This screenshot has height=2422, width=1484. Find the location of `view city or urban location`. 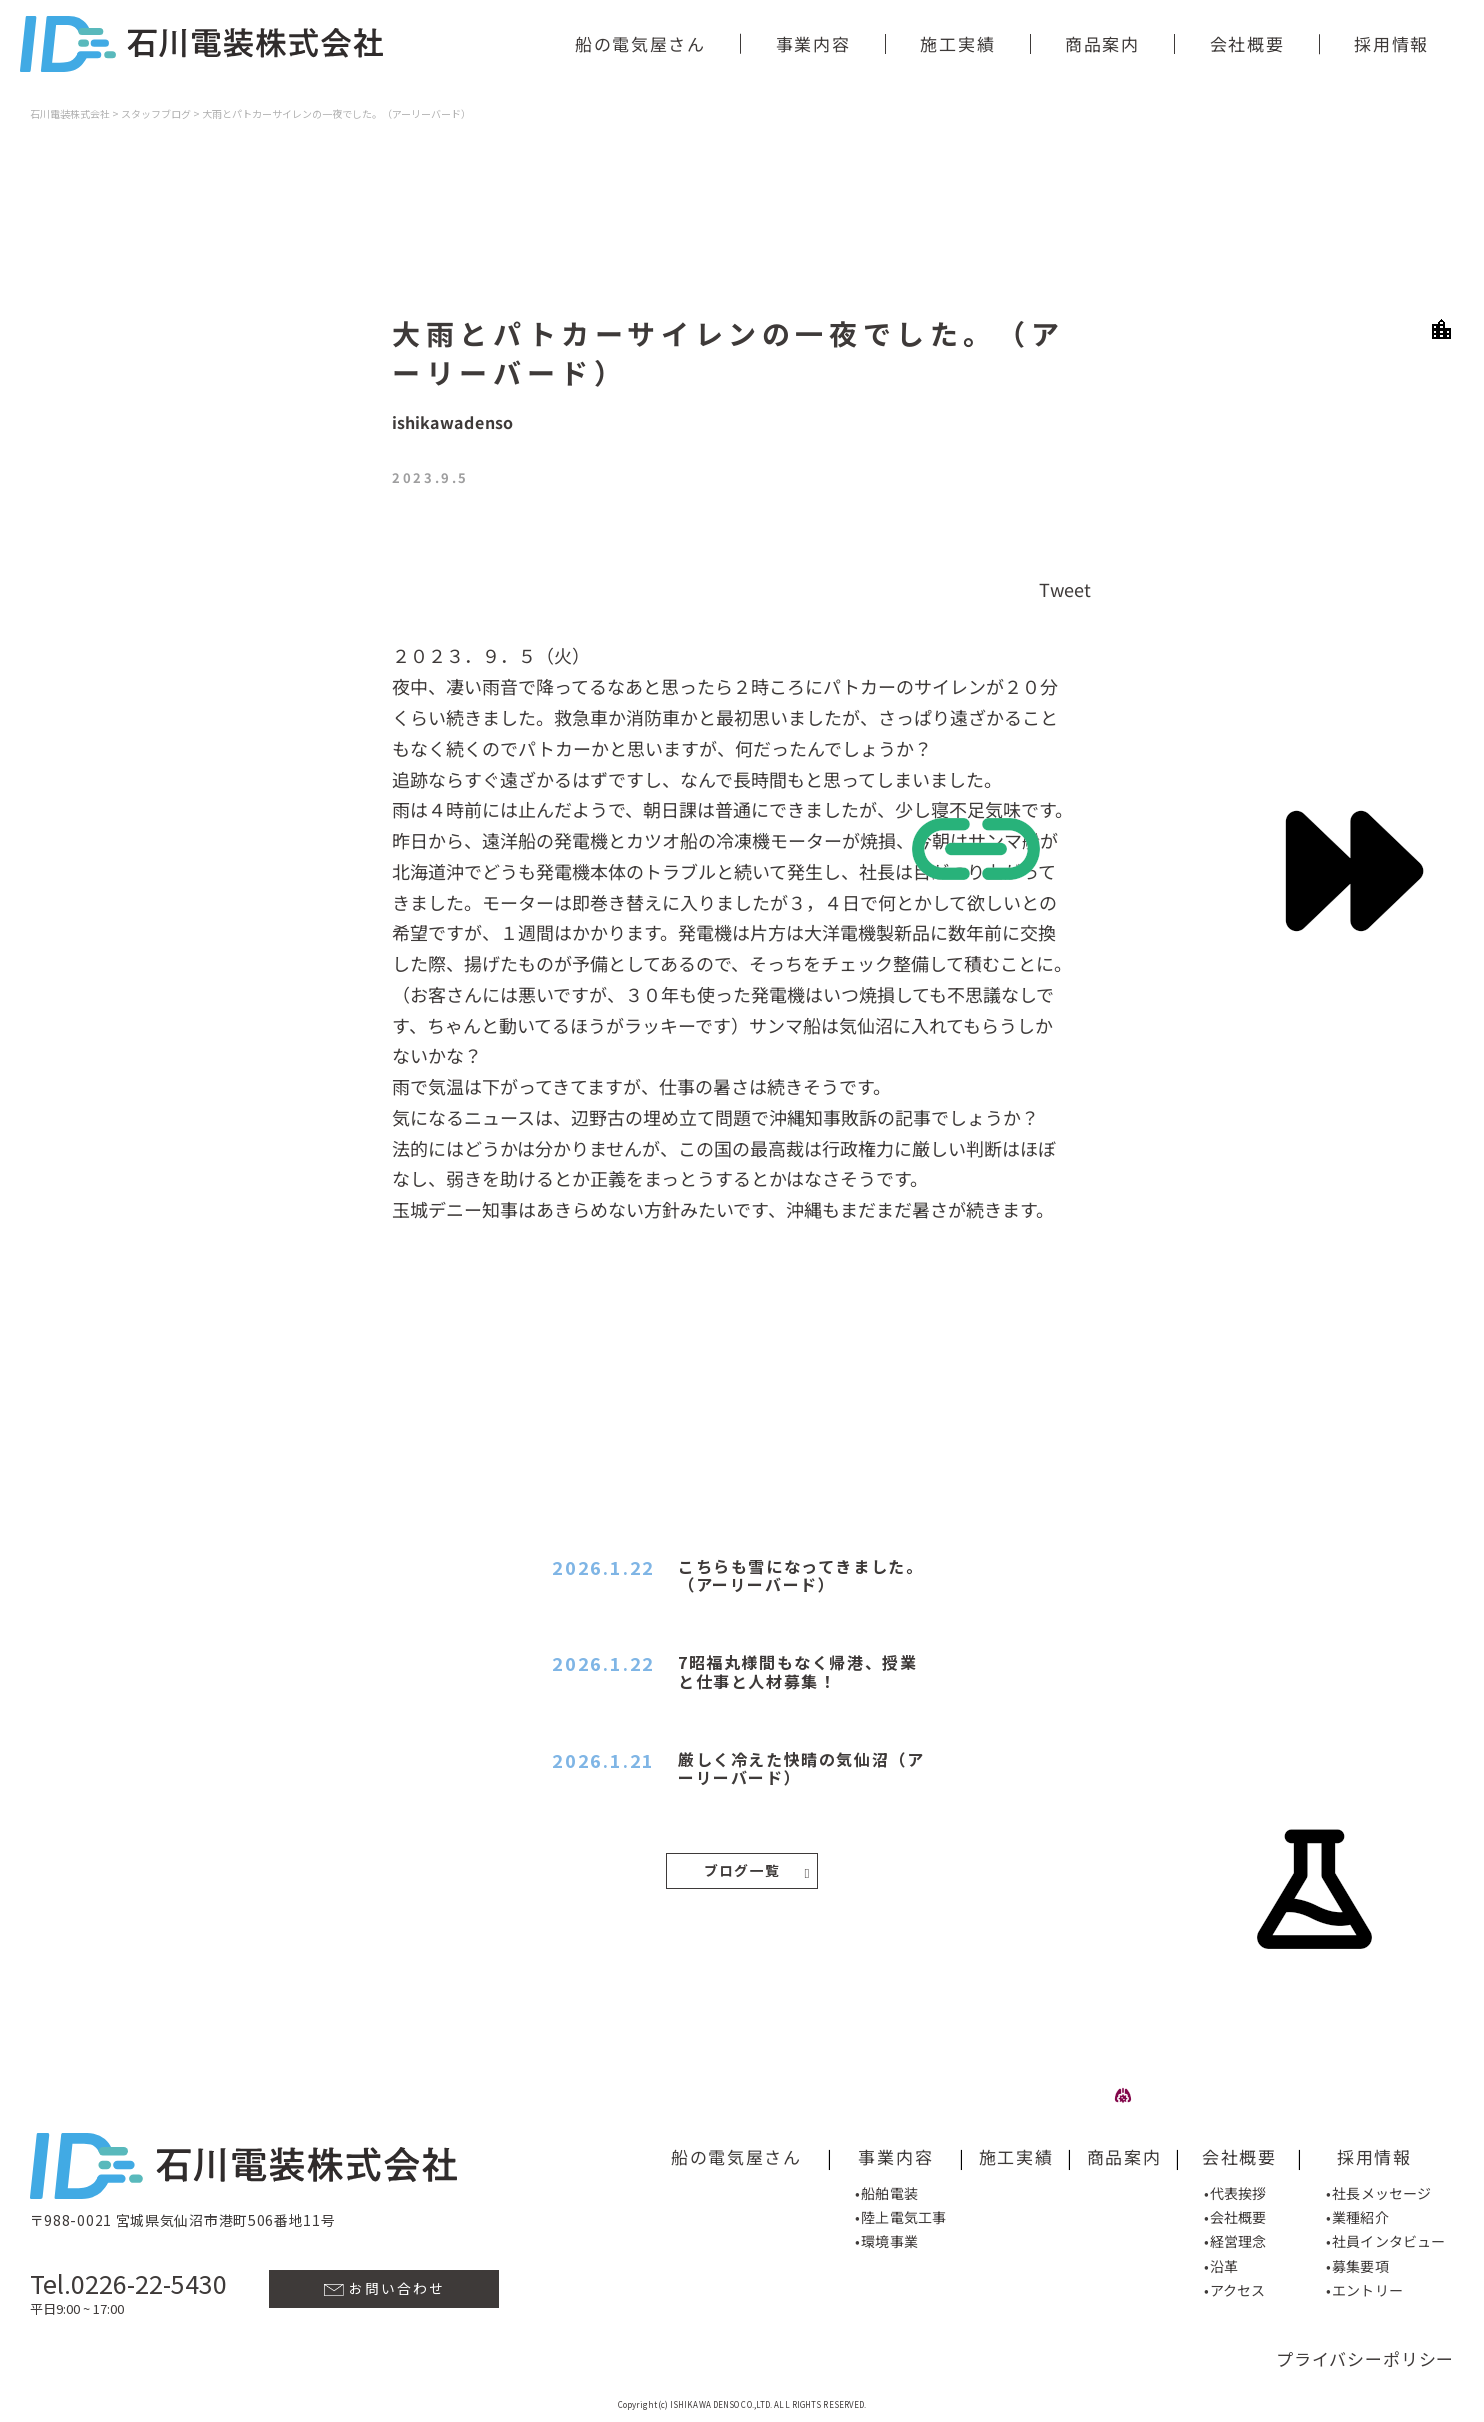

view city or urban location is located at coordinates (1441, 329).